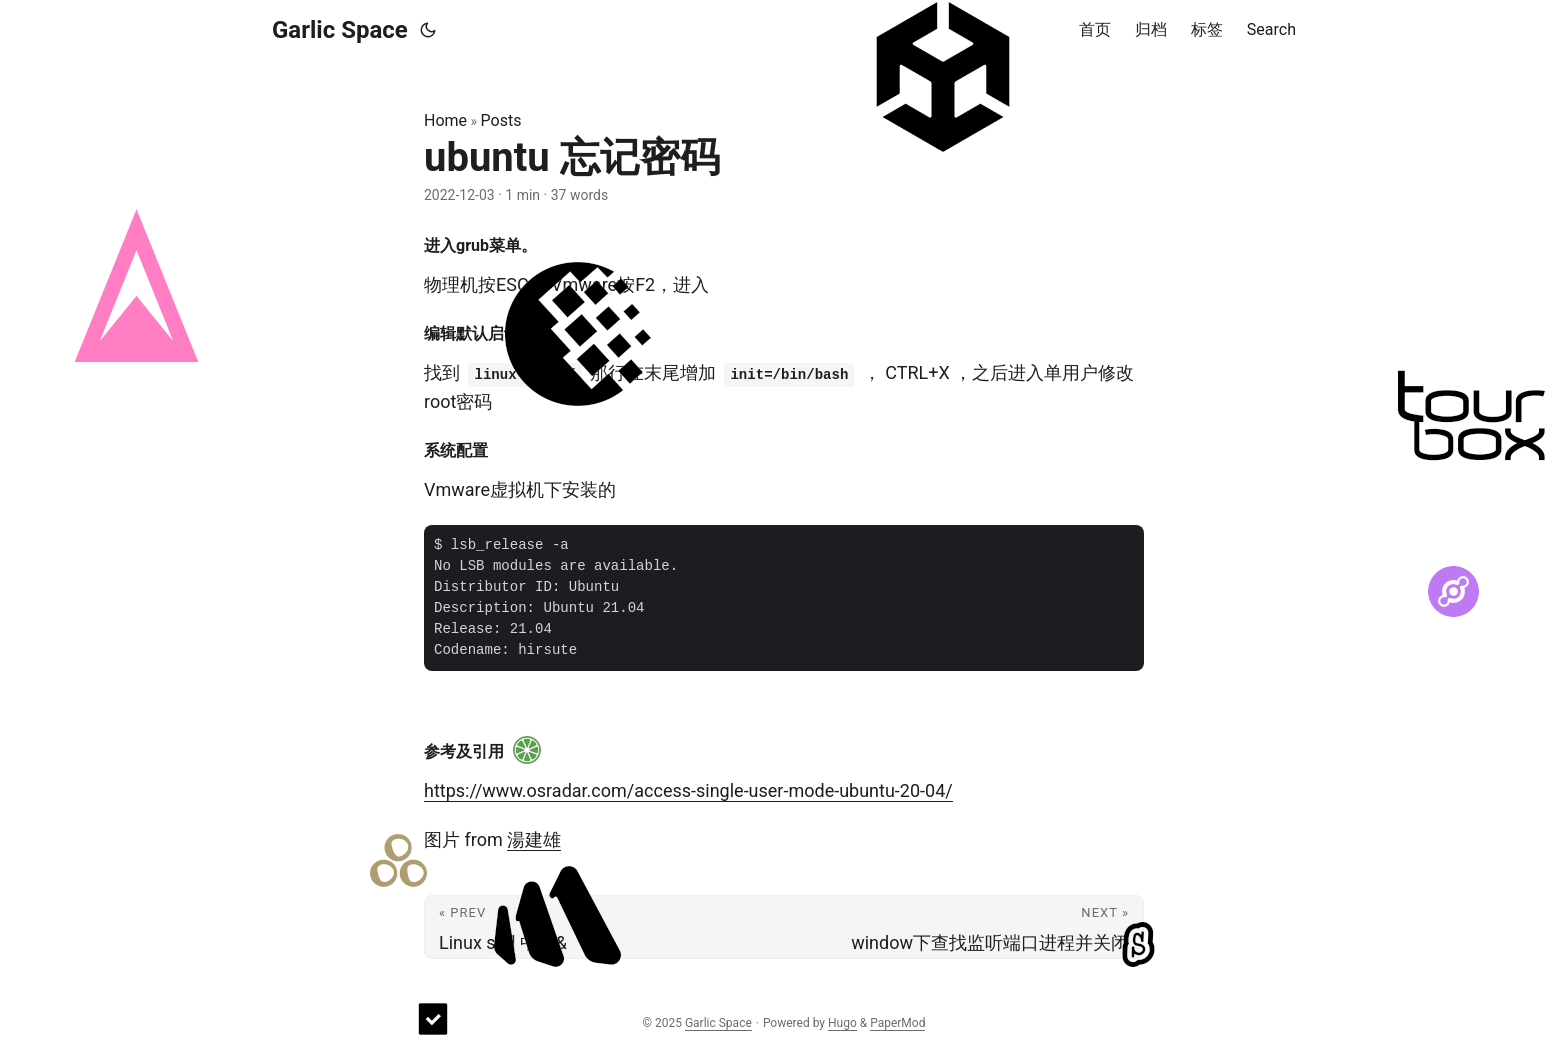 The width and height of the screenshot is (1568, 1053). What do you see at coordinates (557, 916) in the screenshot?
I see `better stack logo` at bounding box center [557, 916].